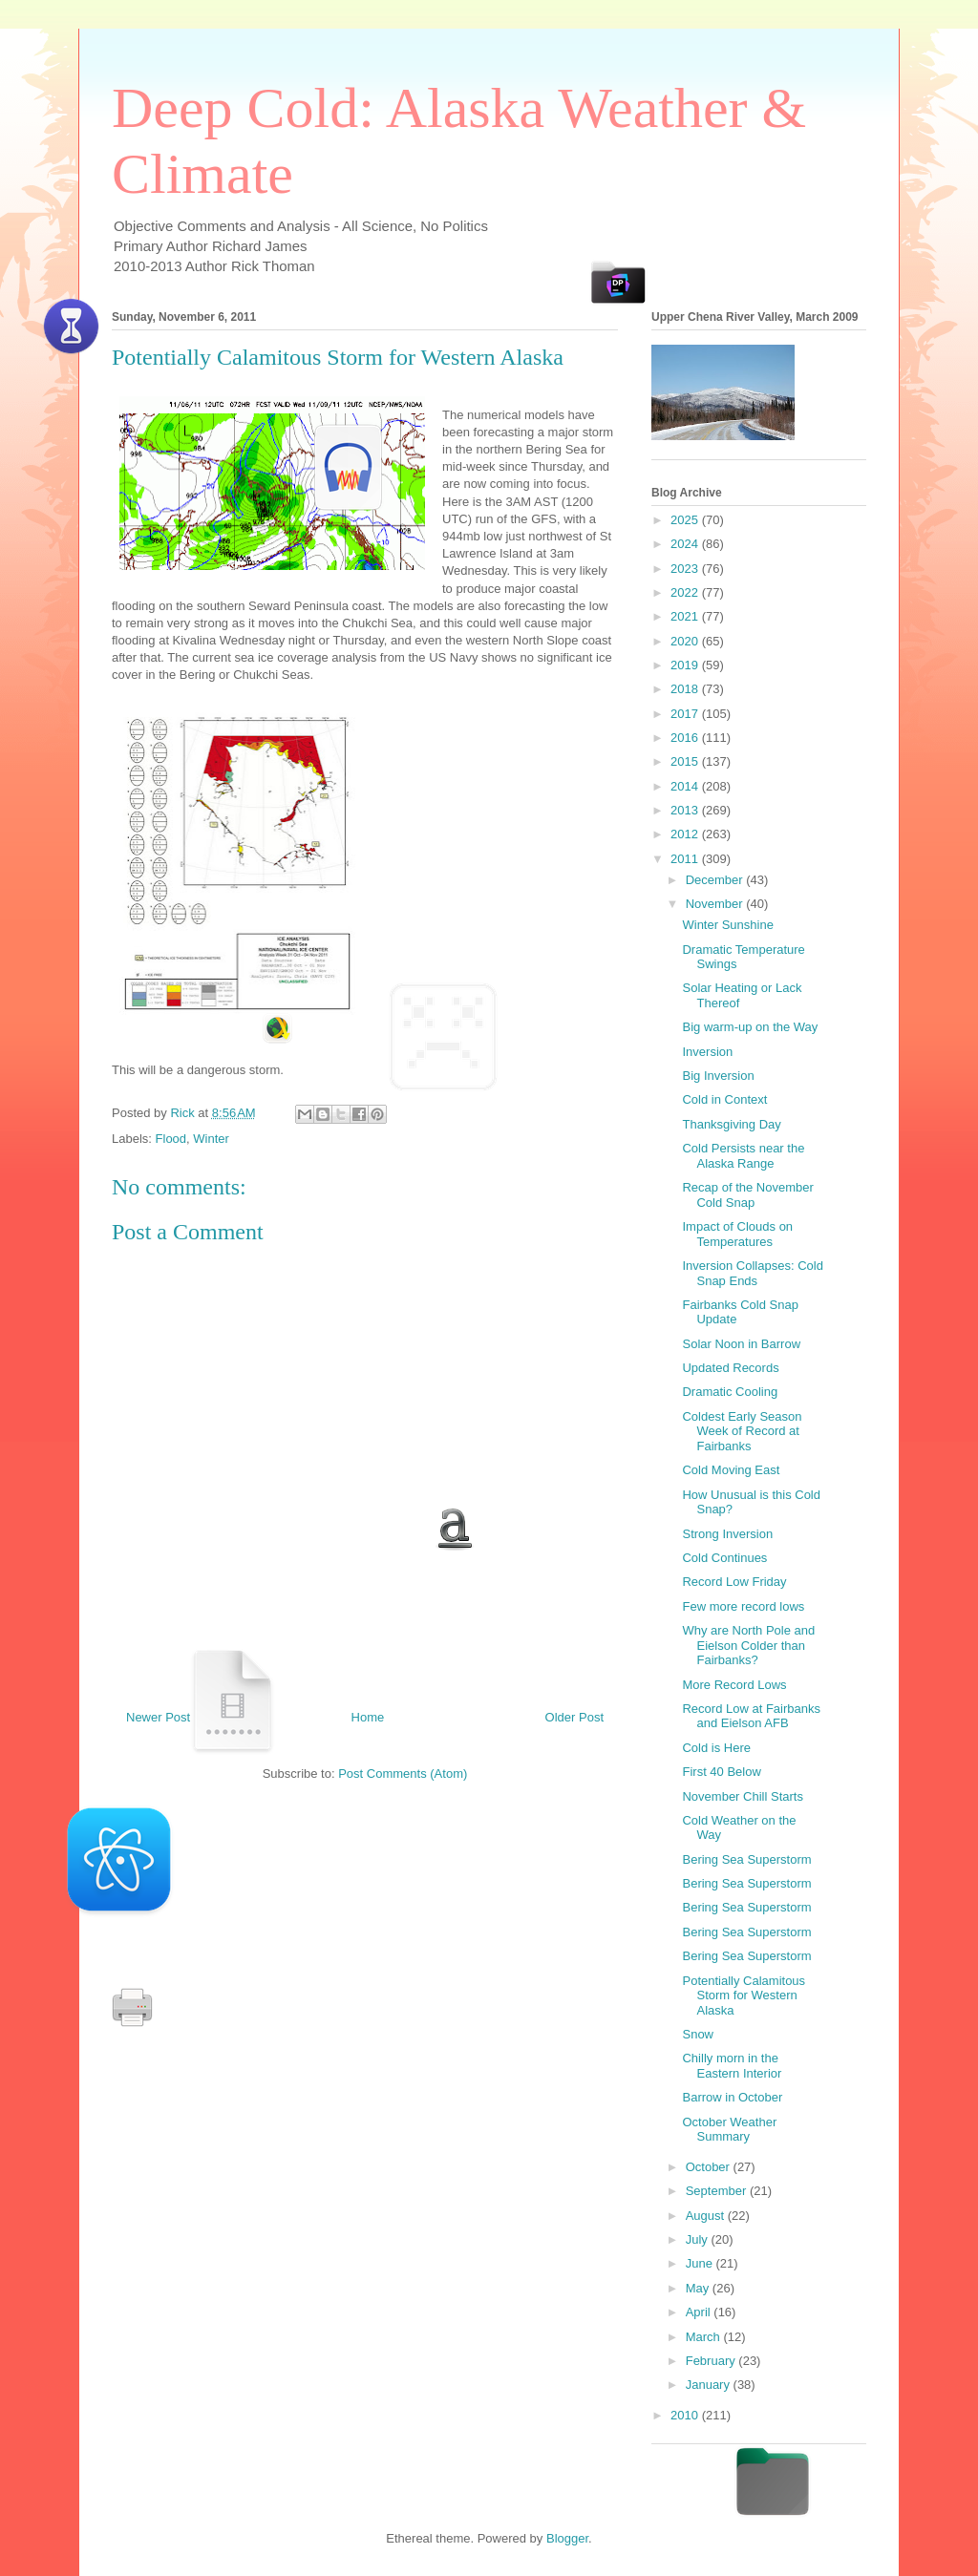 The height and width of the screenshot is (2576, 978). Describe the element at coordinates (348, 467) in the screenshot. I see `an audacity audio project file` at that location.